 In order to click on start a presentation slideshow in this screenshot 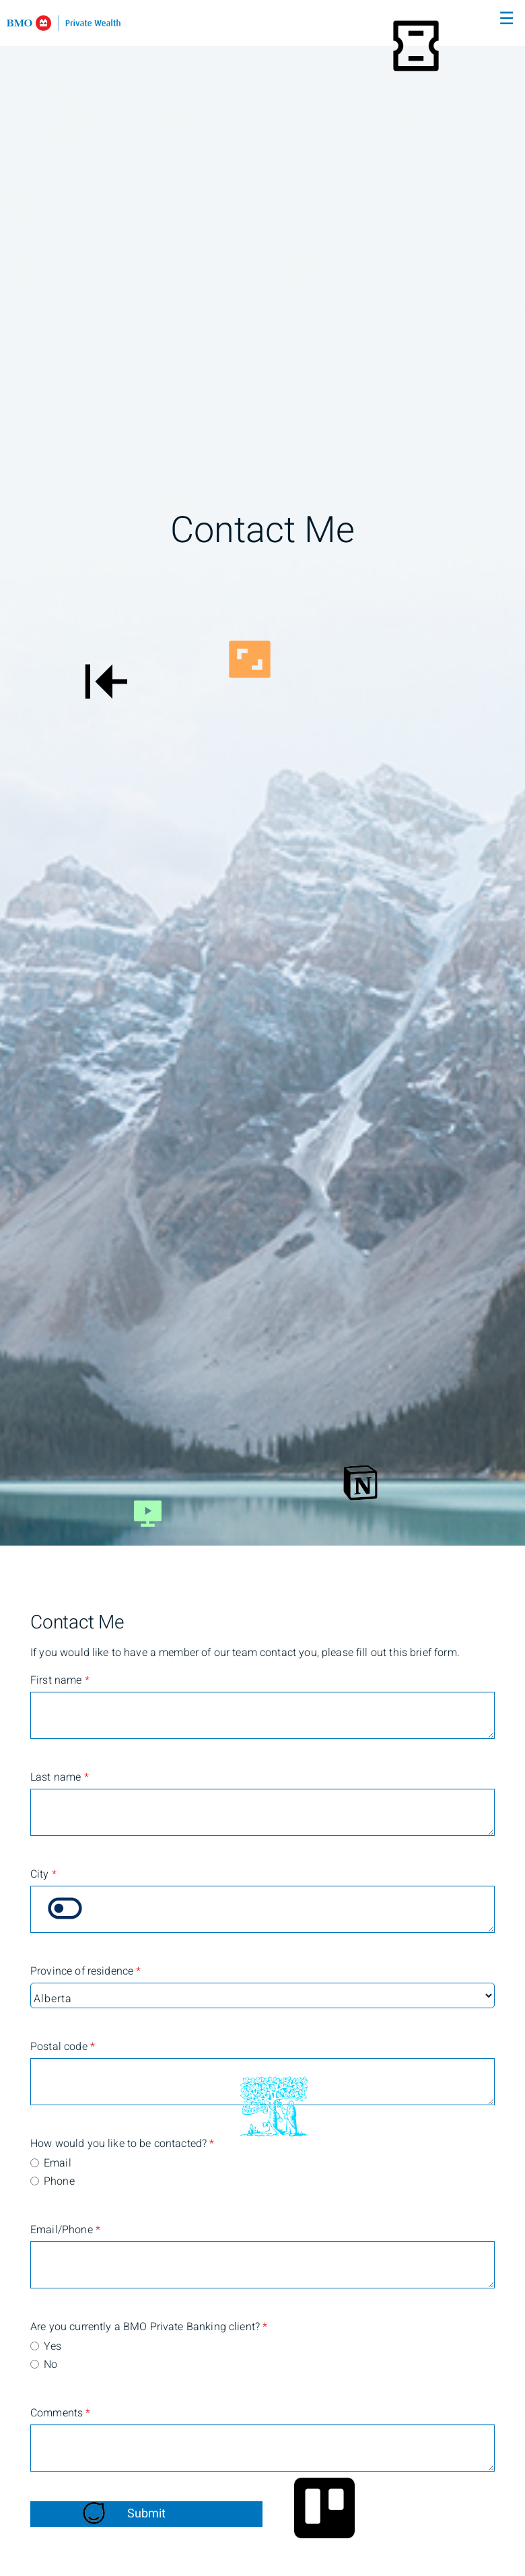, I will do `click(147, 1513)`.